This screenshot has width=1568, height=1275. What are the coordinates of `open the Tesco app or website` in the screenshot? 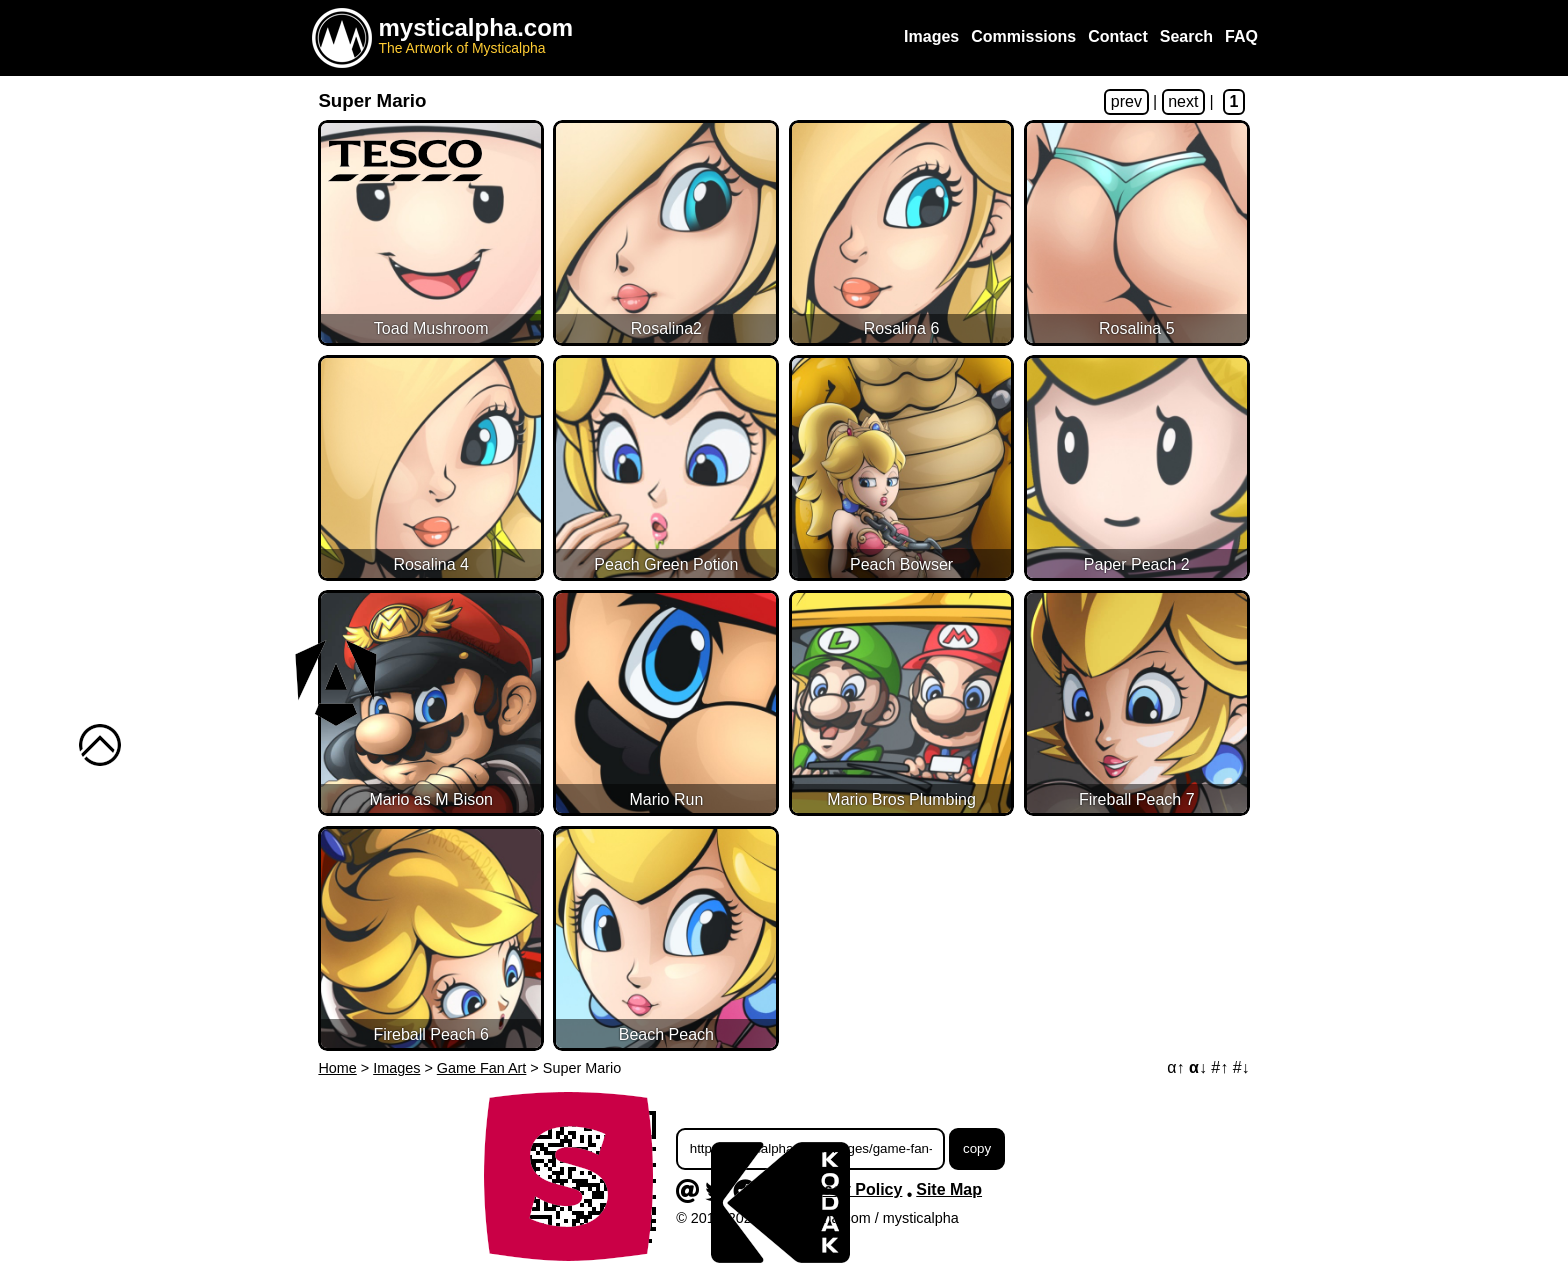 It's located at (405, 160).